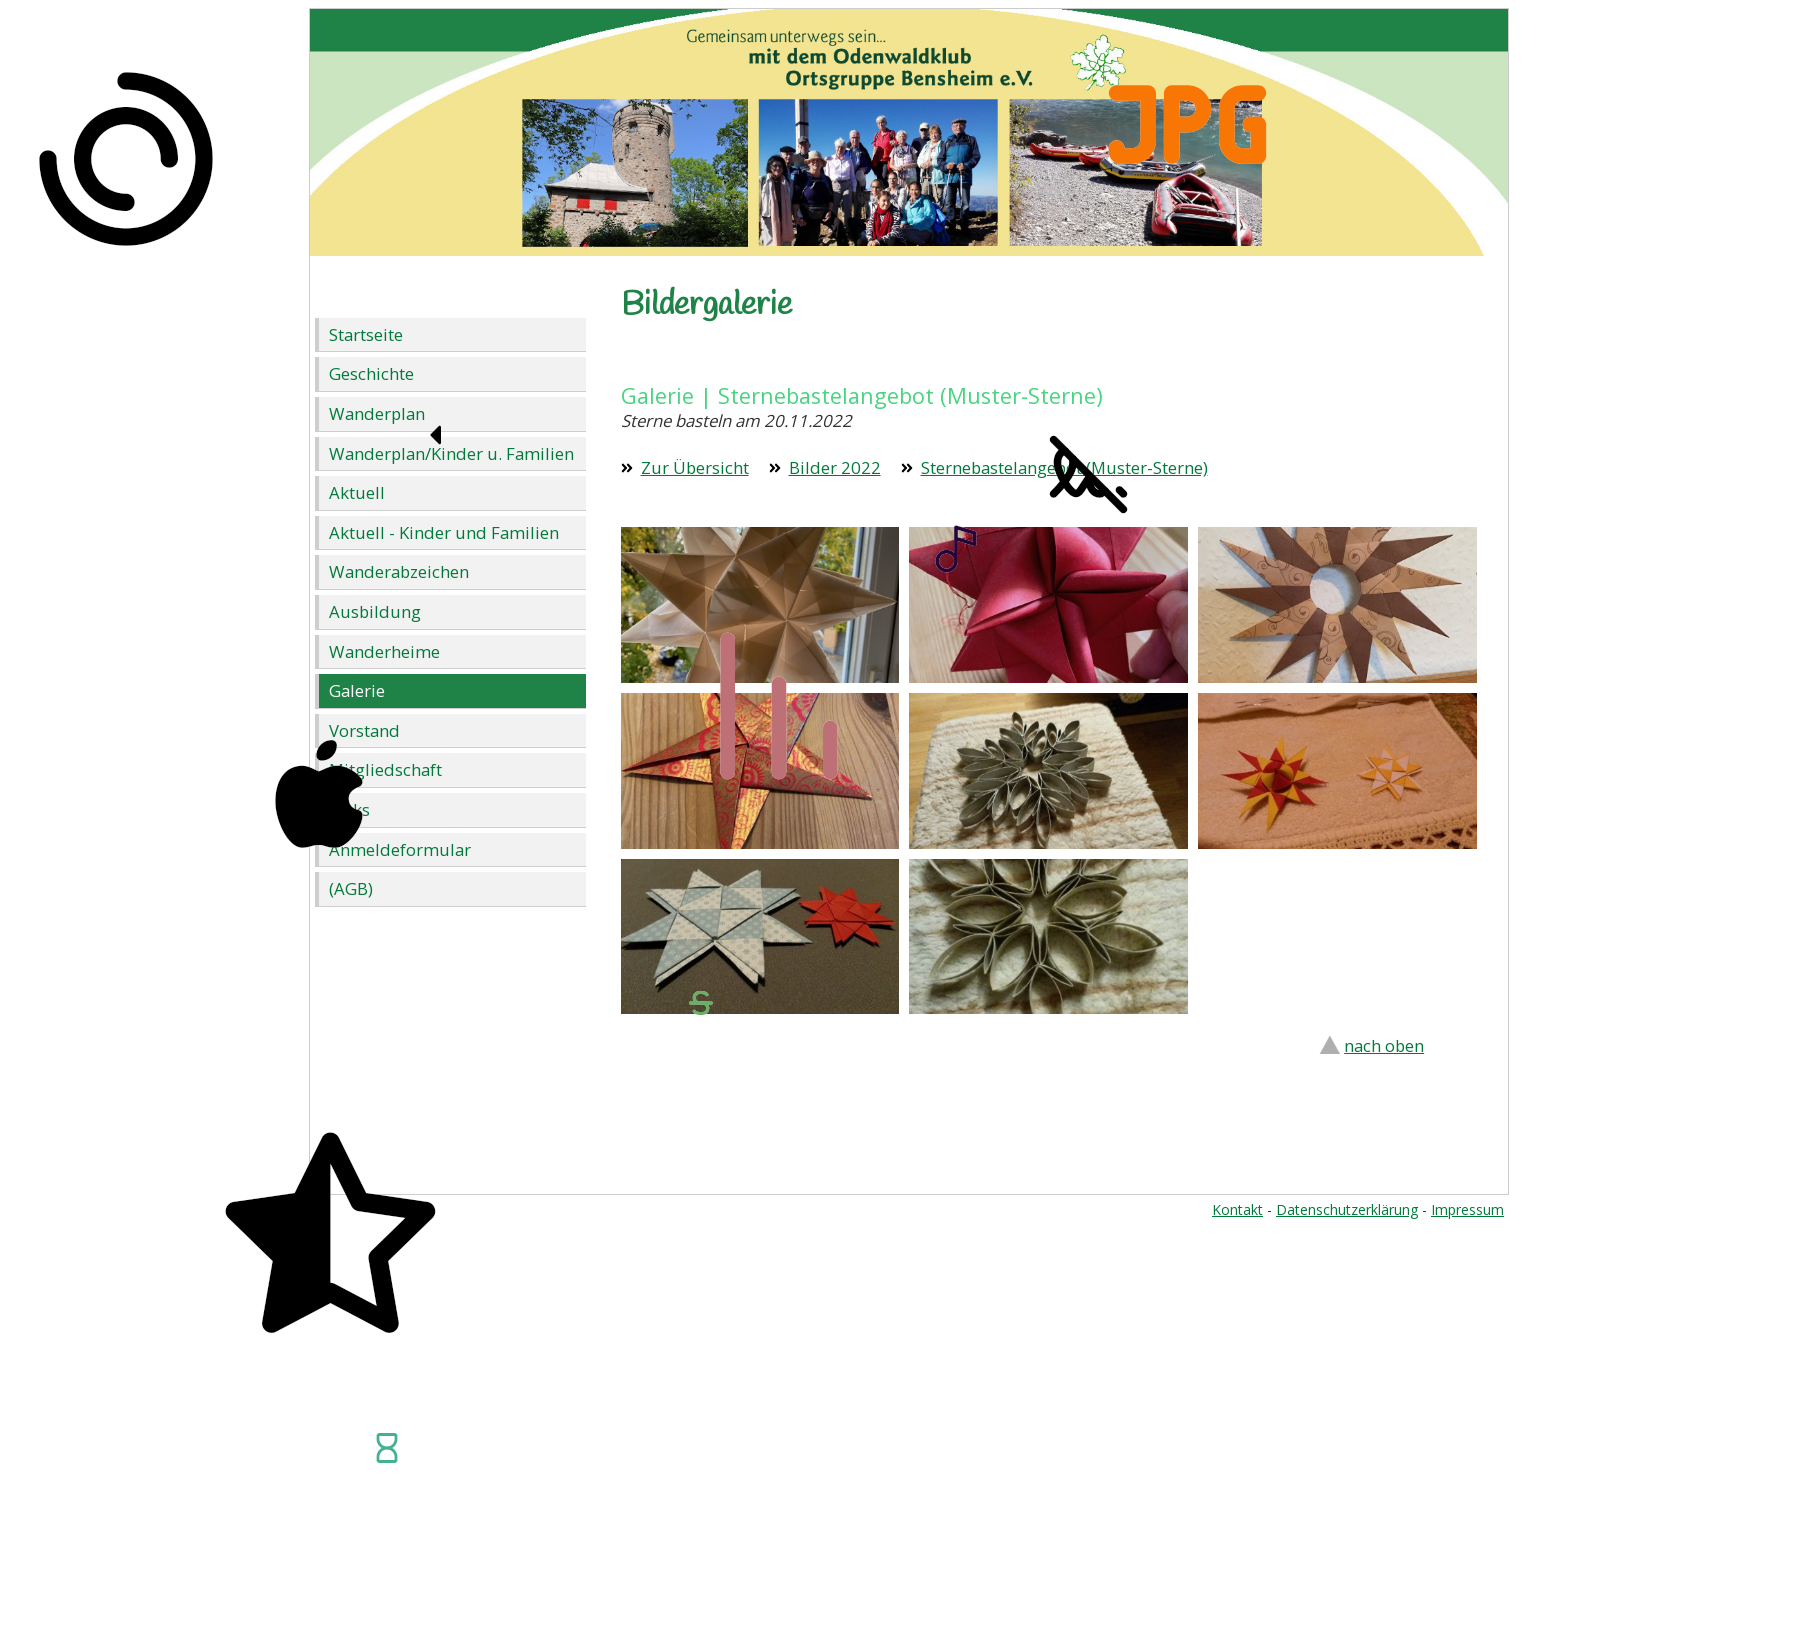 The image size is (1818, 1643). What do you see at coordinates (1088, 474) in the screenshot?
I see `signature feature disabled` at bounding box center [1088, 474].